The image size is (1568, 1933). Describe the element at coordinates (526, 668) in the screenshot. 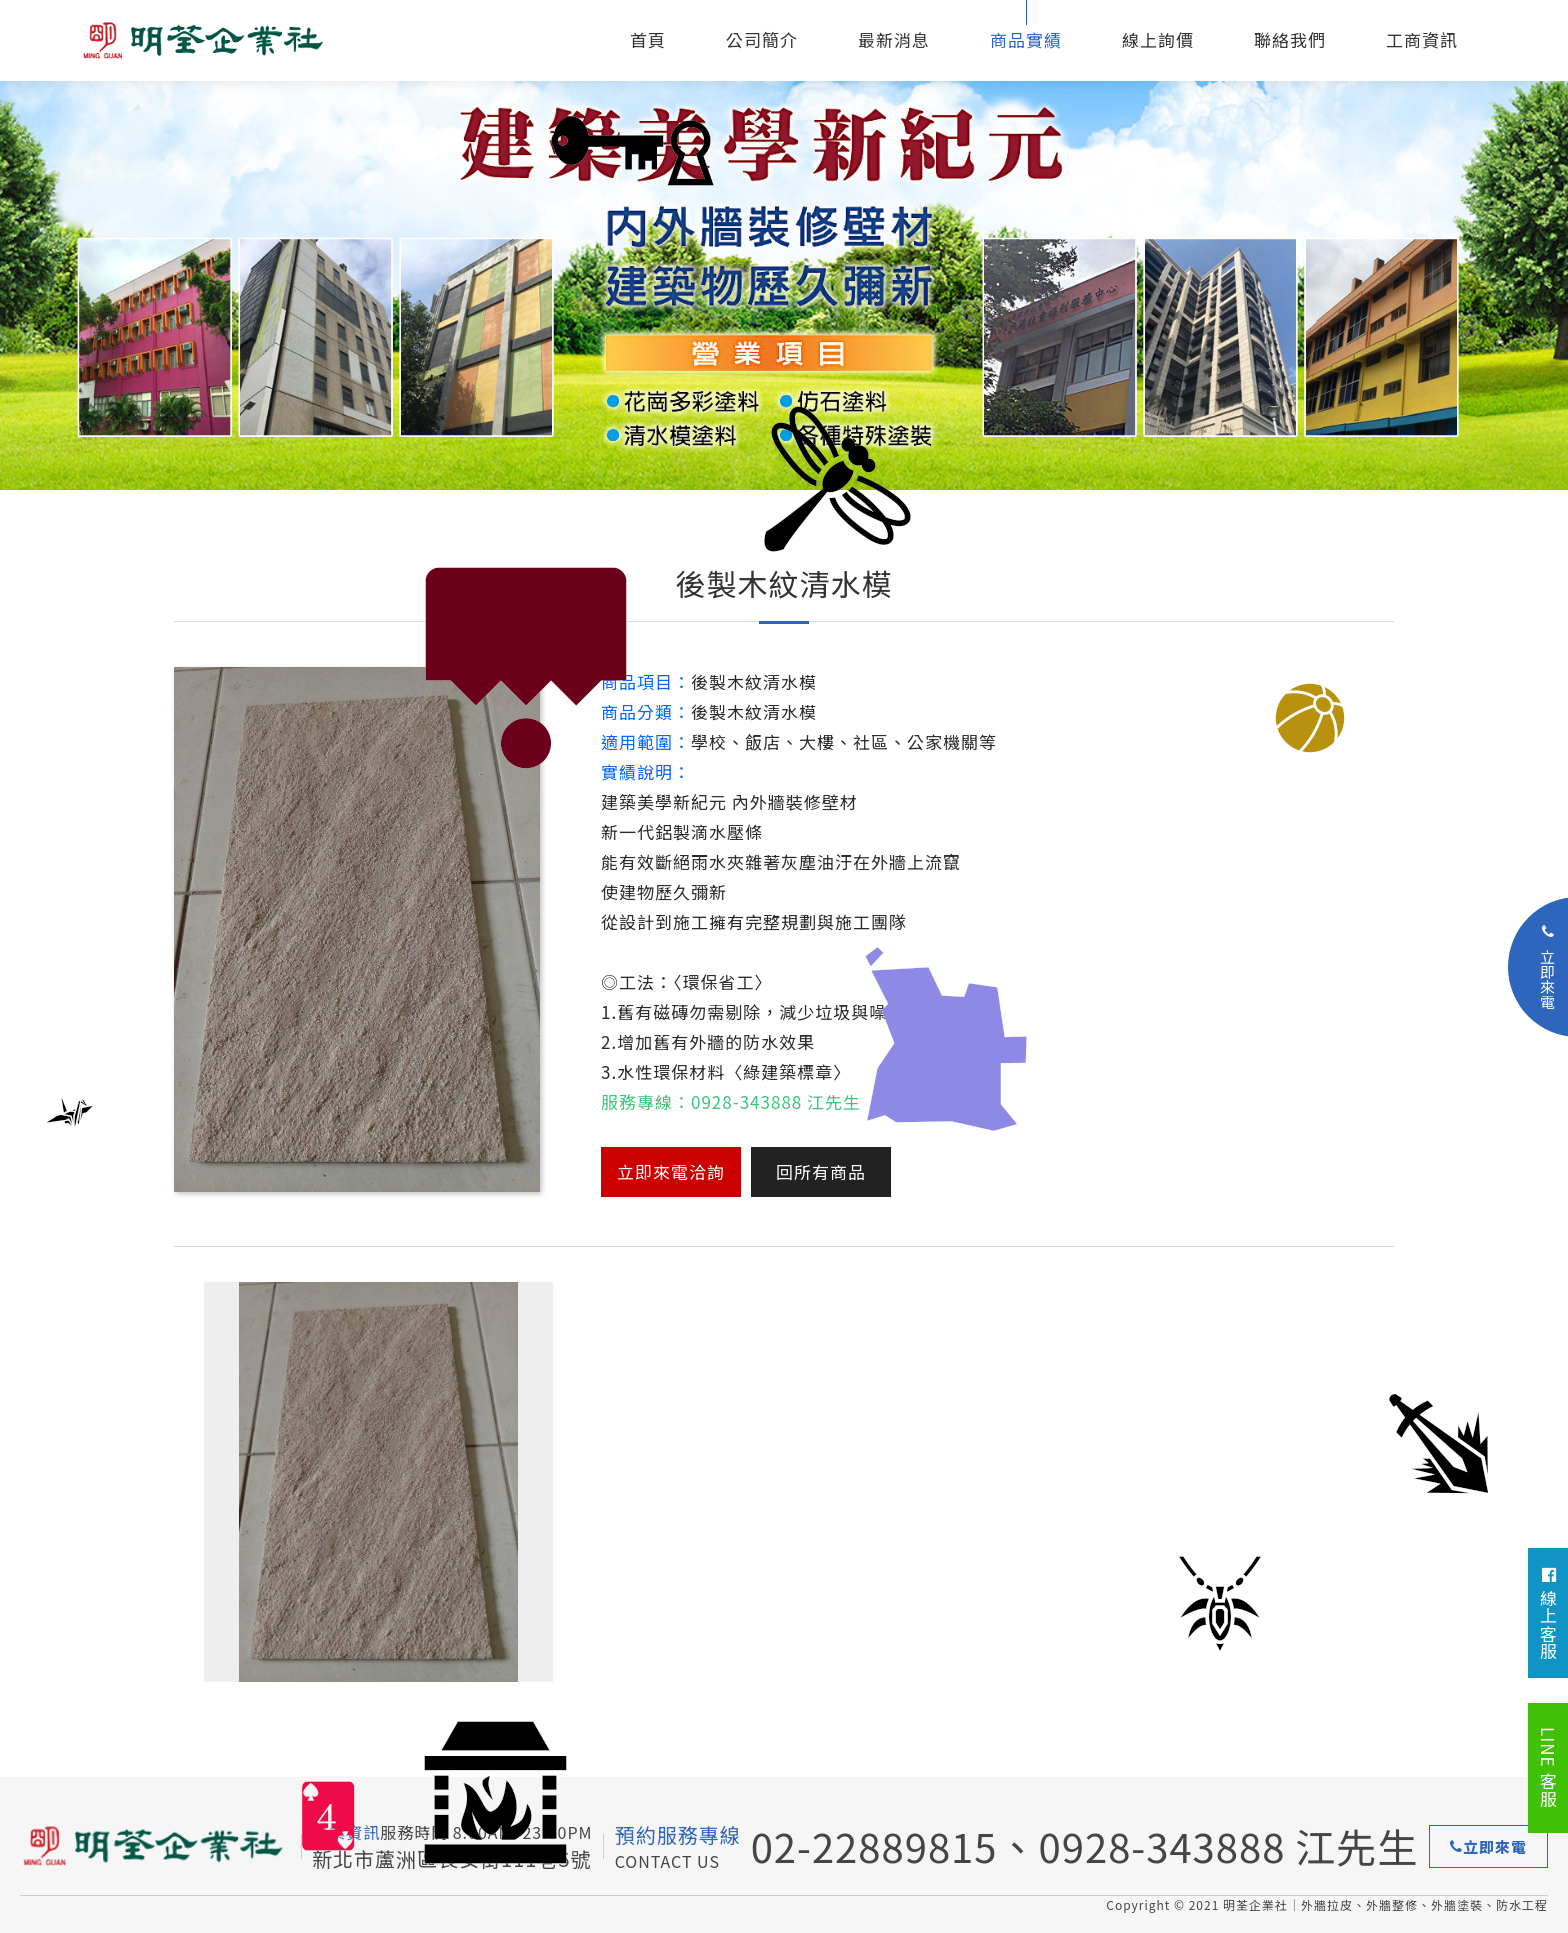

I see `crush or compress an item` at that location.